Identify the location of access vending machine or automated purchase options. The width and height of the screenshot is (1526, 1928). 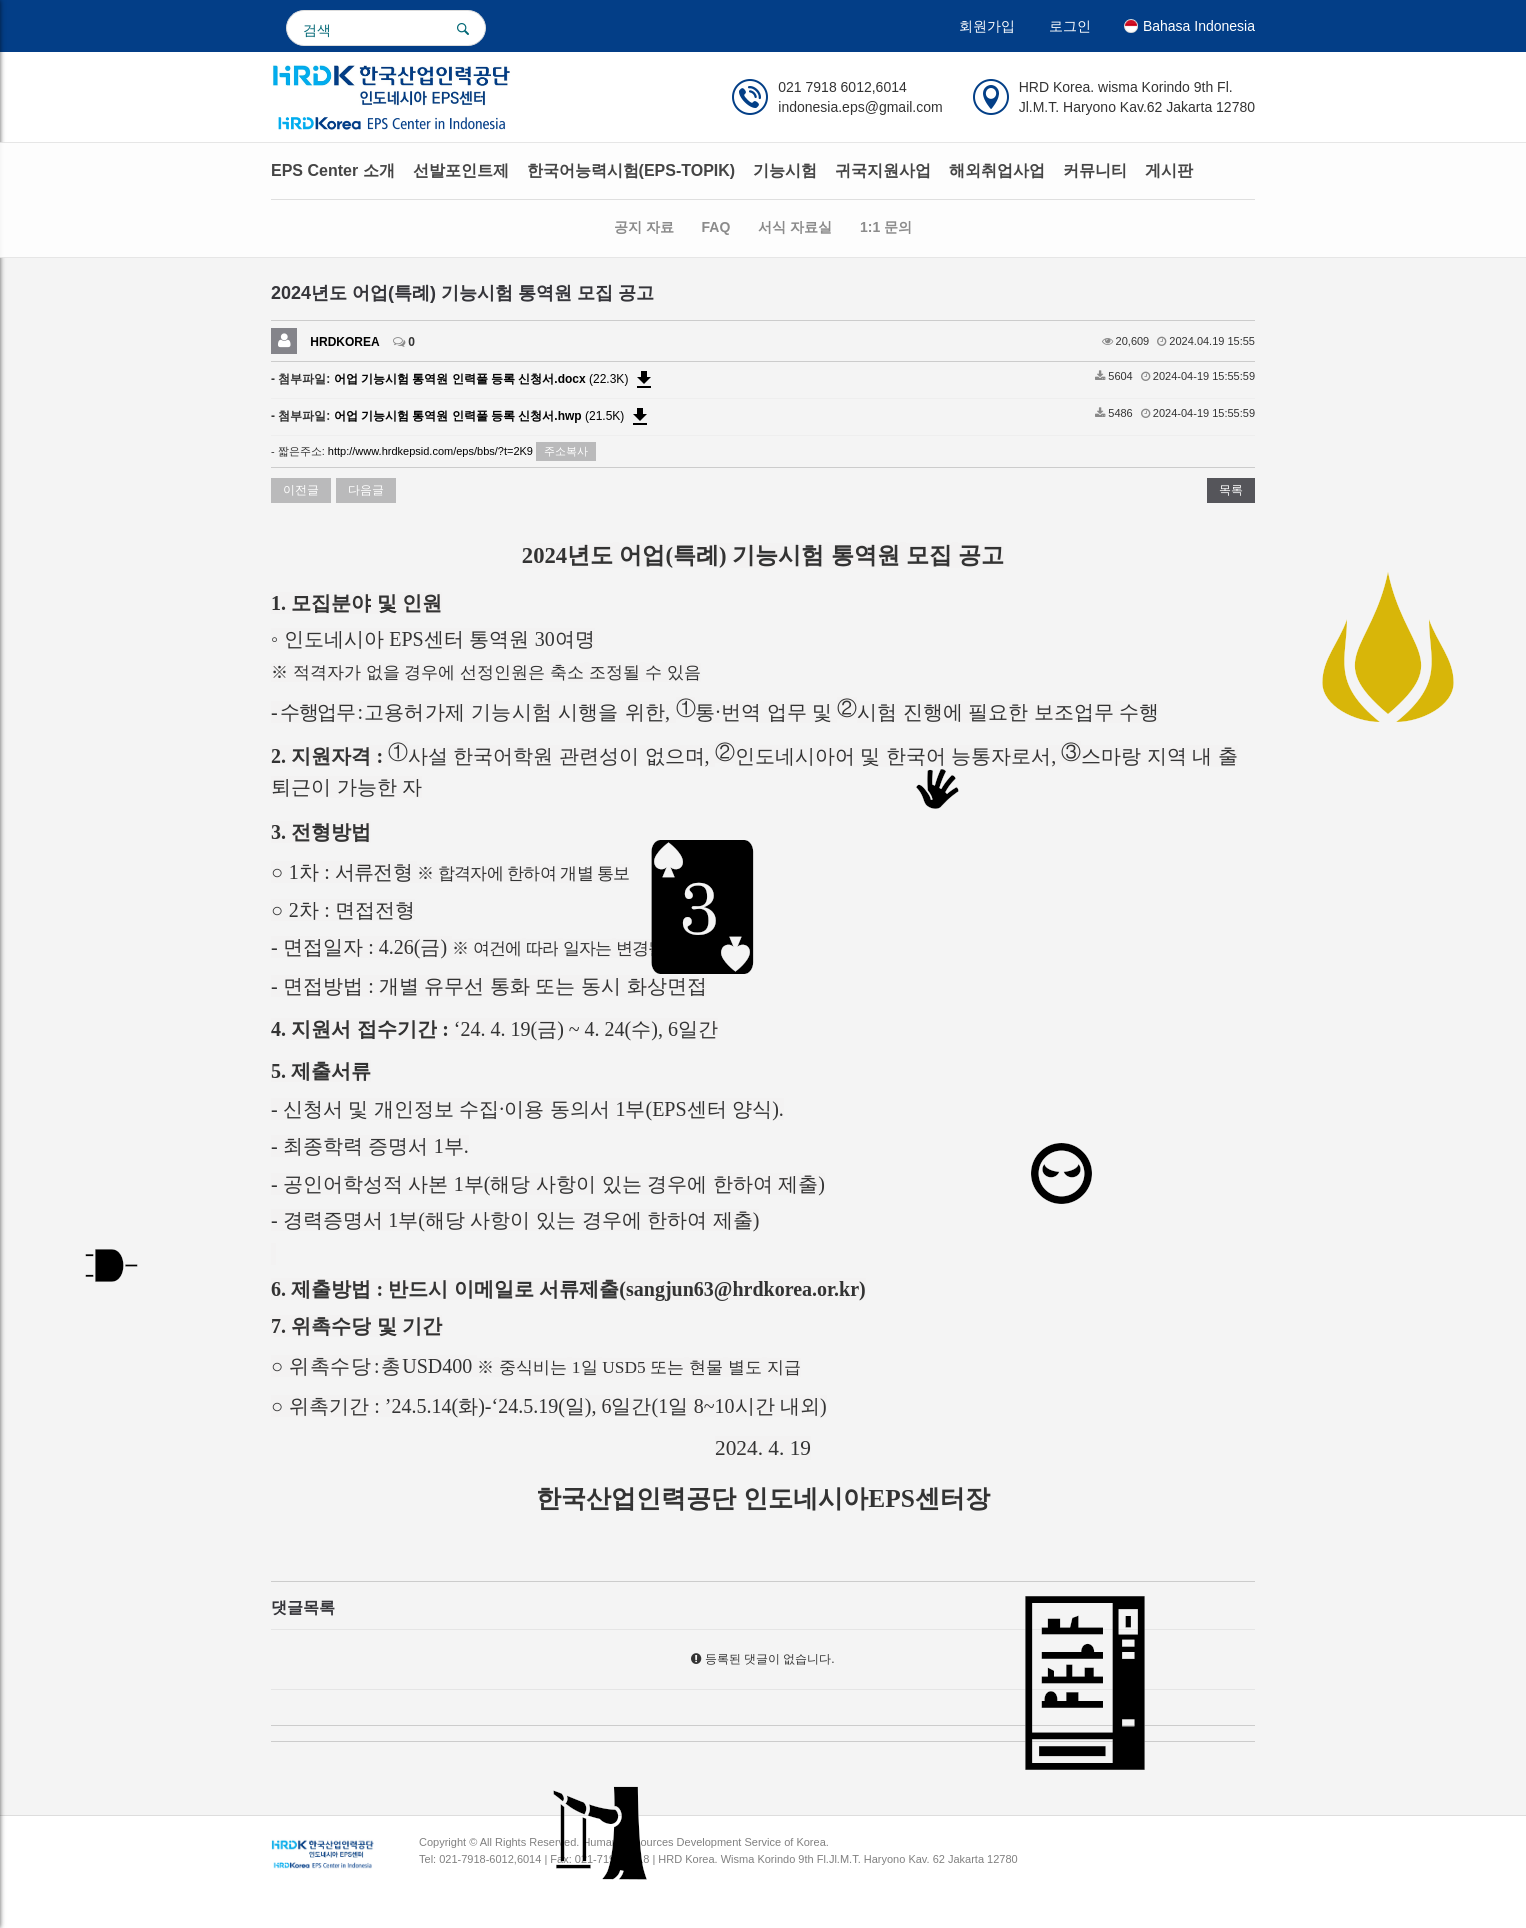
(1085, 1683).